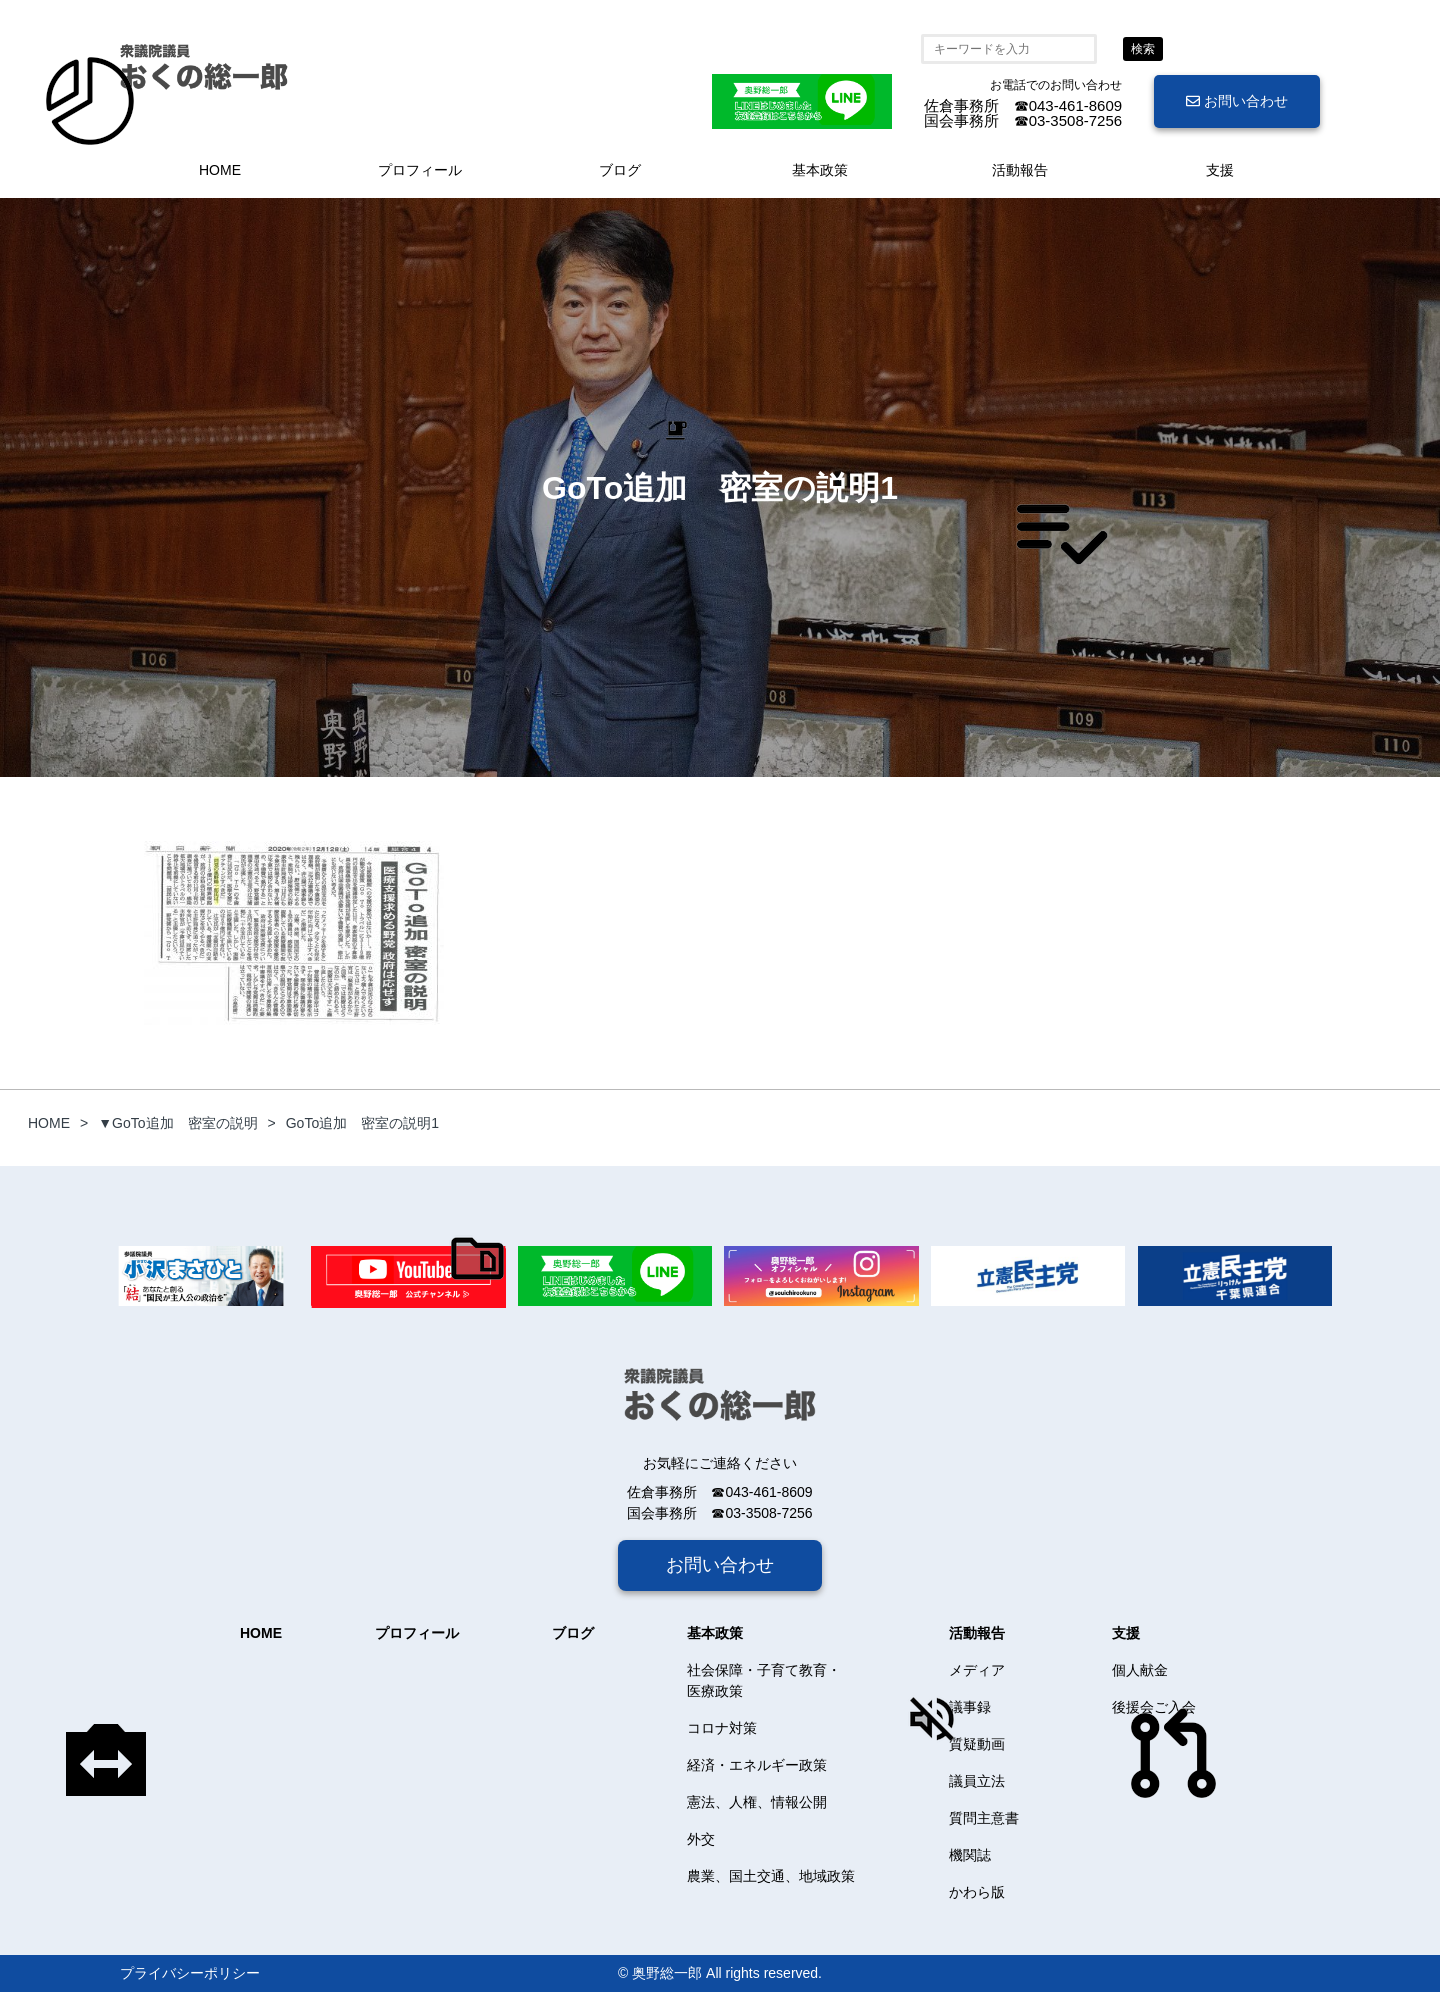 Image resolution: width=1440 pixels, height=1992 pixels. Describe the element at coordinates (477, 1258) in the screenshot. I see `access saved code snippets` at that location.